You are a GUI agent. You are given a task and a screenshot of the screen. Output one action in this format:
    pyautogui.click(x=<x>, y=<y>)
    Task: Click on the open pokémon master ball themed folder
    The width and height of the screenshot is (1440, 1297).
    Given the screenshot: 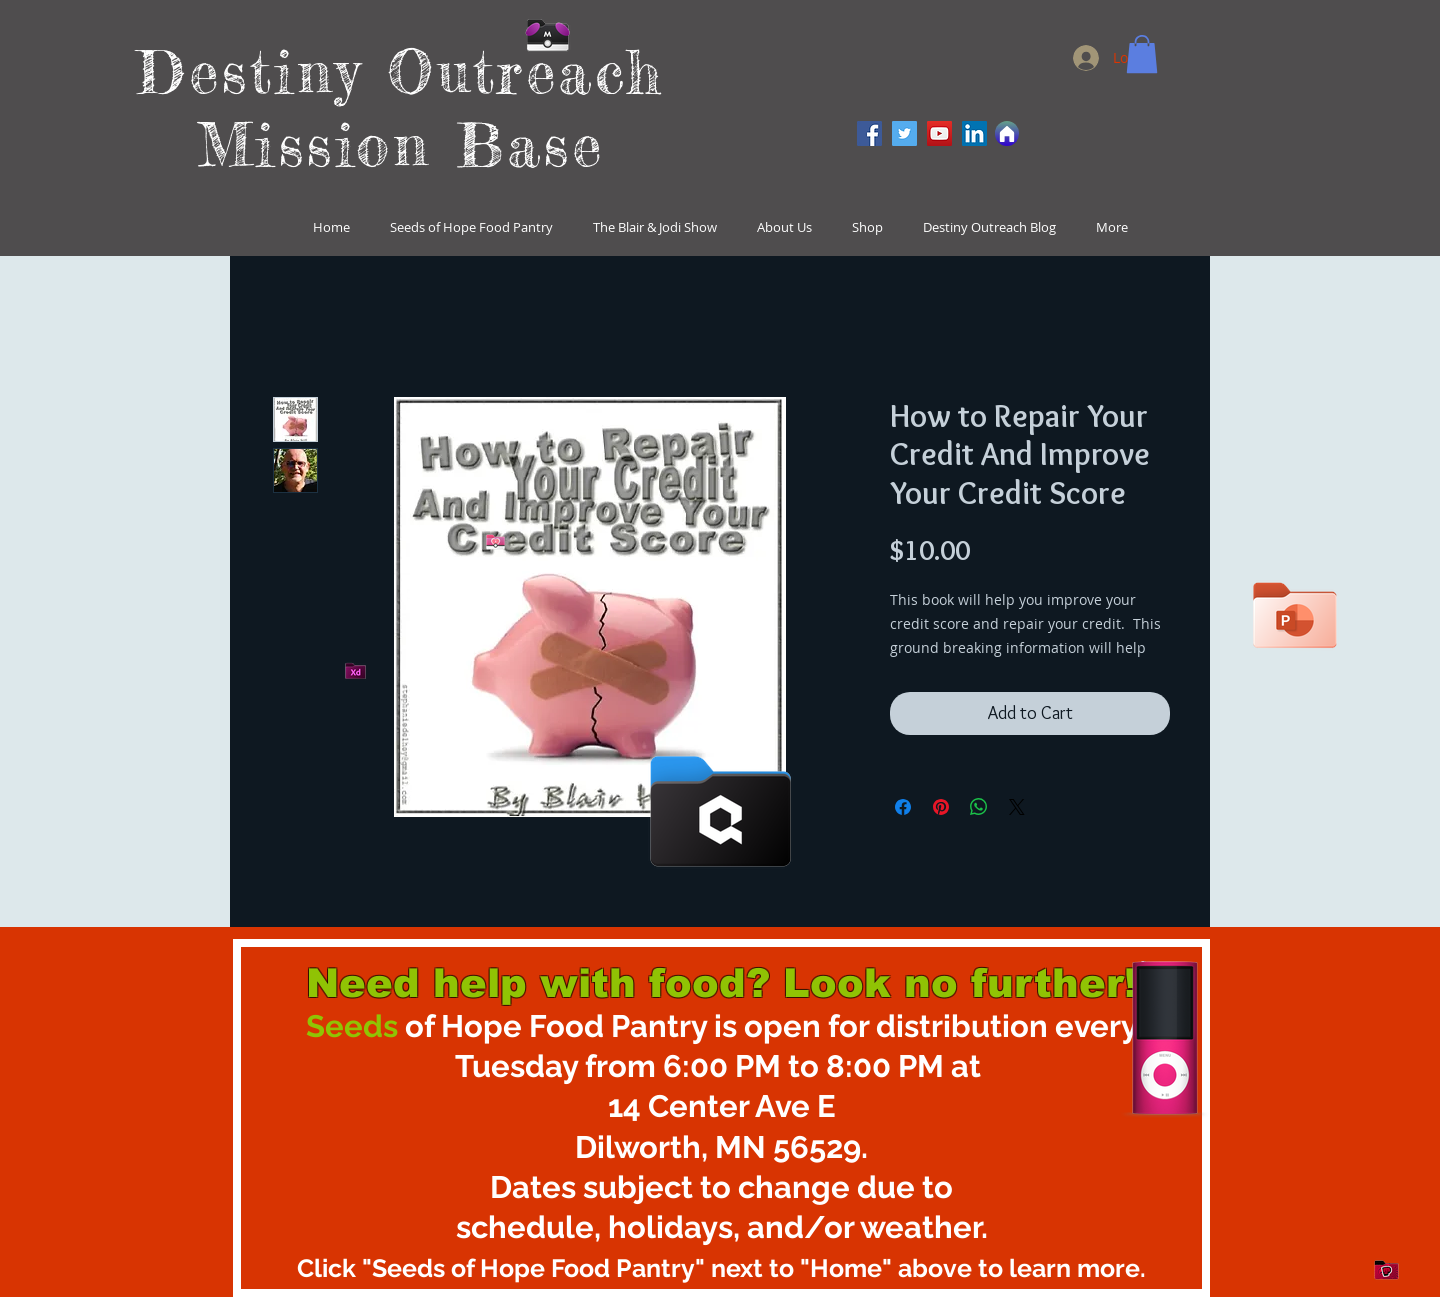 What is the action you would take?
    pyautogui.click(x=547, y=36)
    